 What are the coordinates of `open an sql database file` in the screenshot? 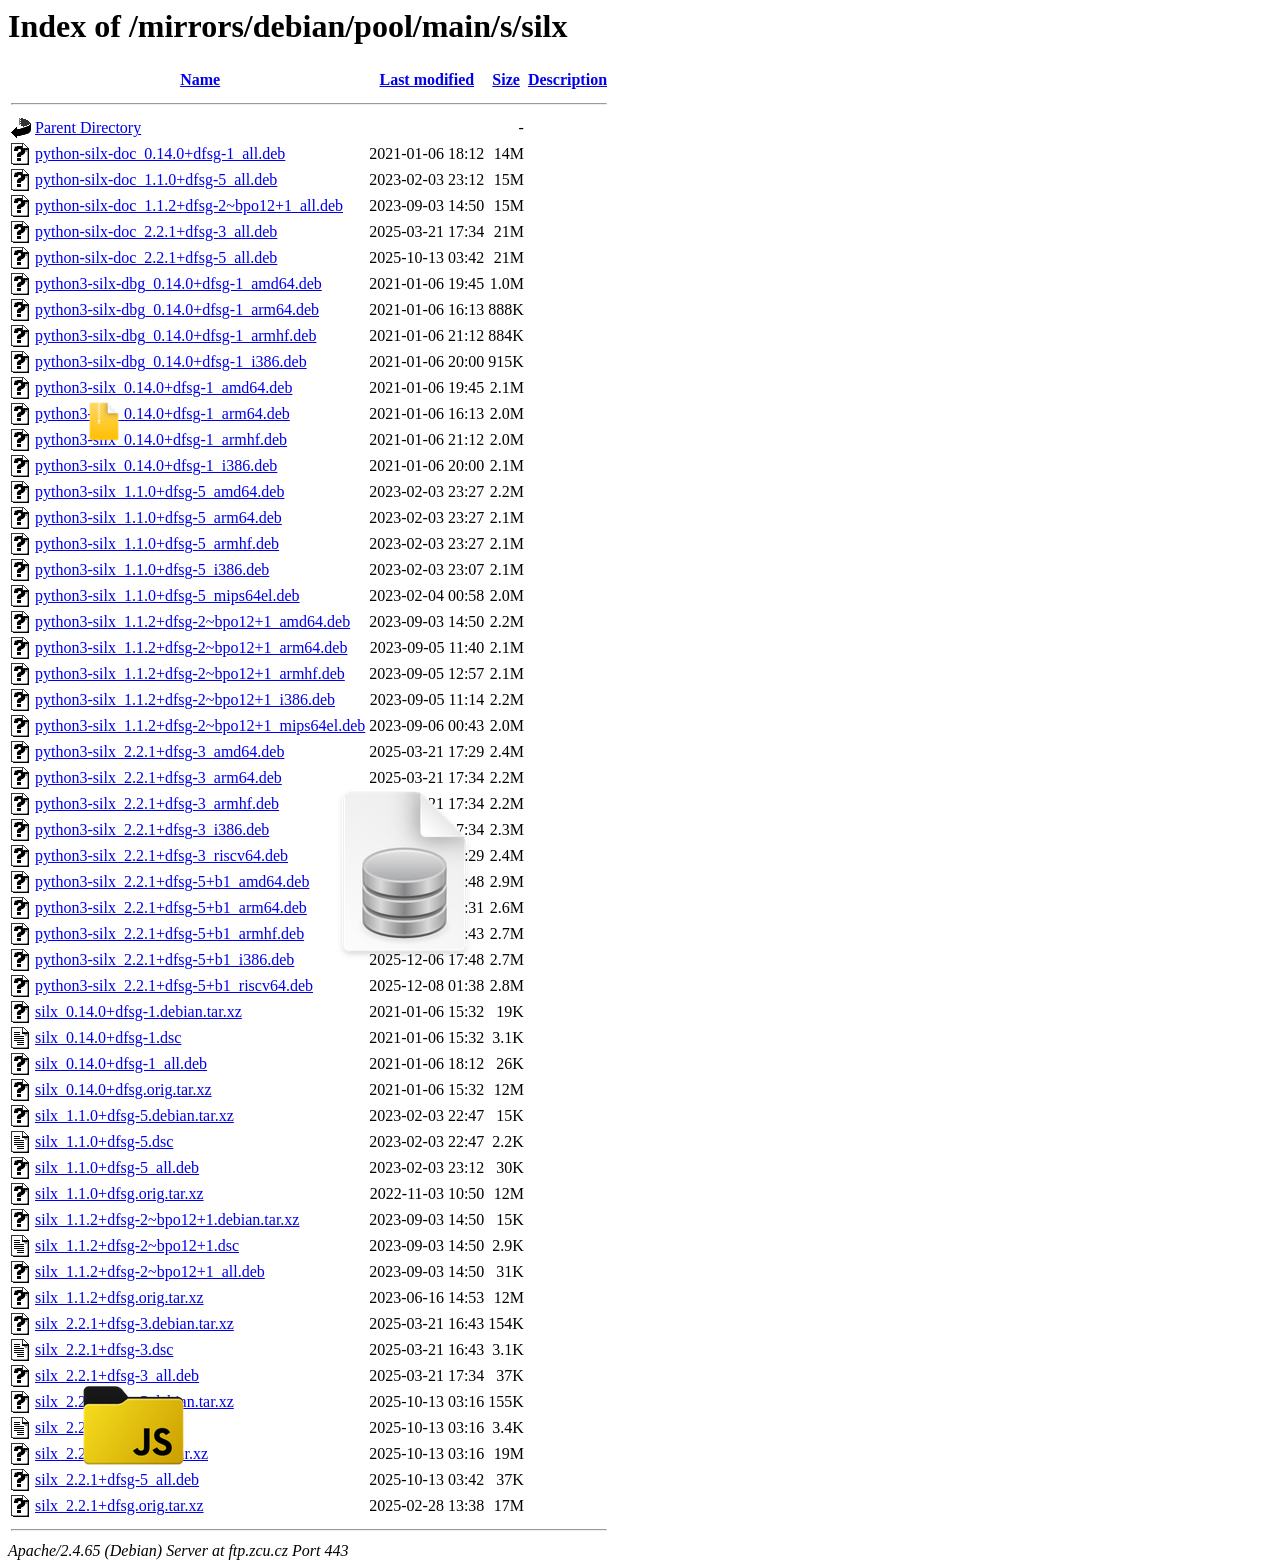 It's located at (404, 874).